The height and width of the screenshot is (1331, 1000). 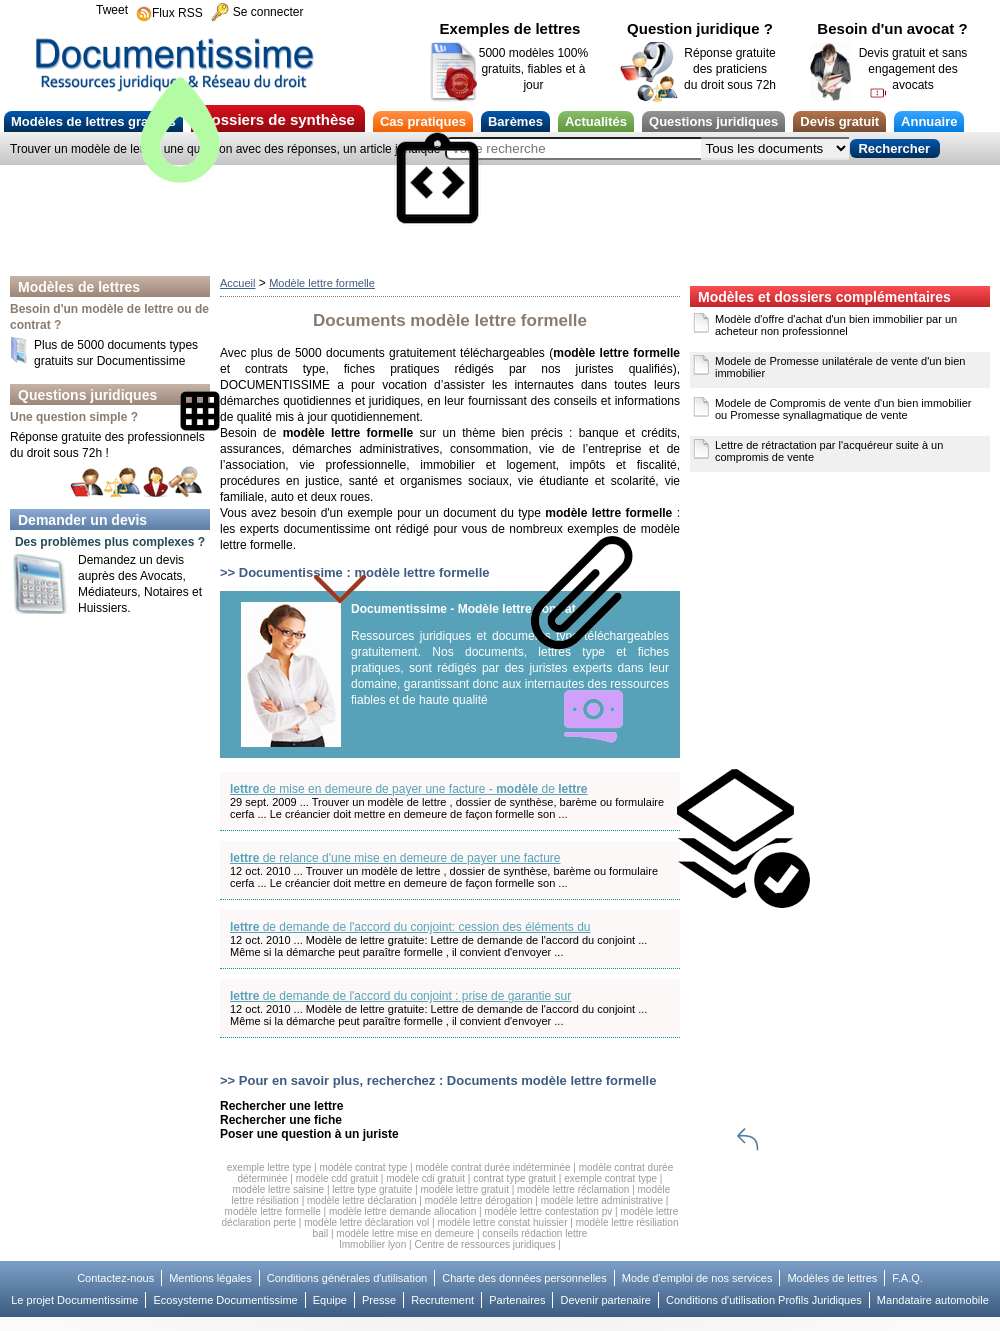 I want to click on indicates flammable or combustible content, so click(x=180, y=130).